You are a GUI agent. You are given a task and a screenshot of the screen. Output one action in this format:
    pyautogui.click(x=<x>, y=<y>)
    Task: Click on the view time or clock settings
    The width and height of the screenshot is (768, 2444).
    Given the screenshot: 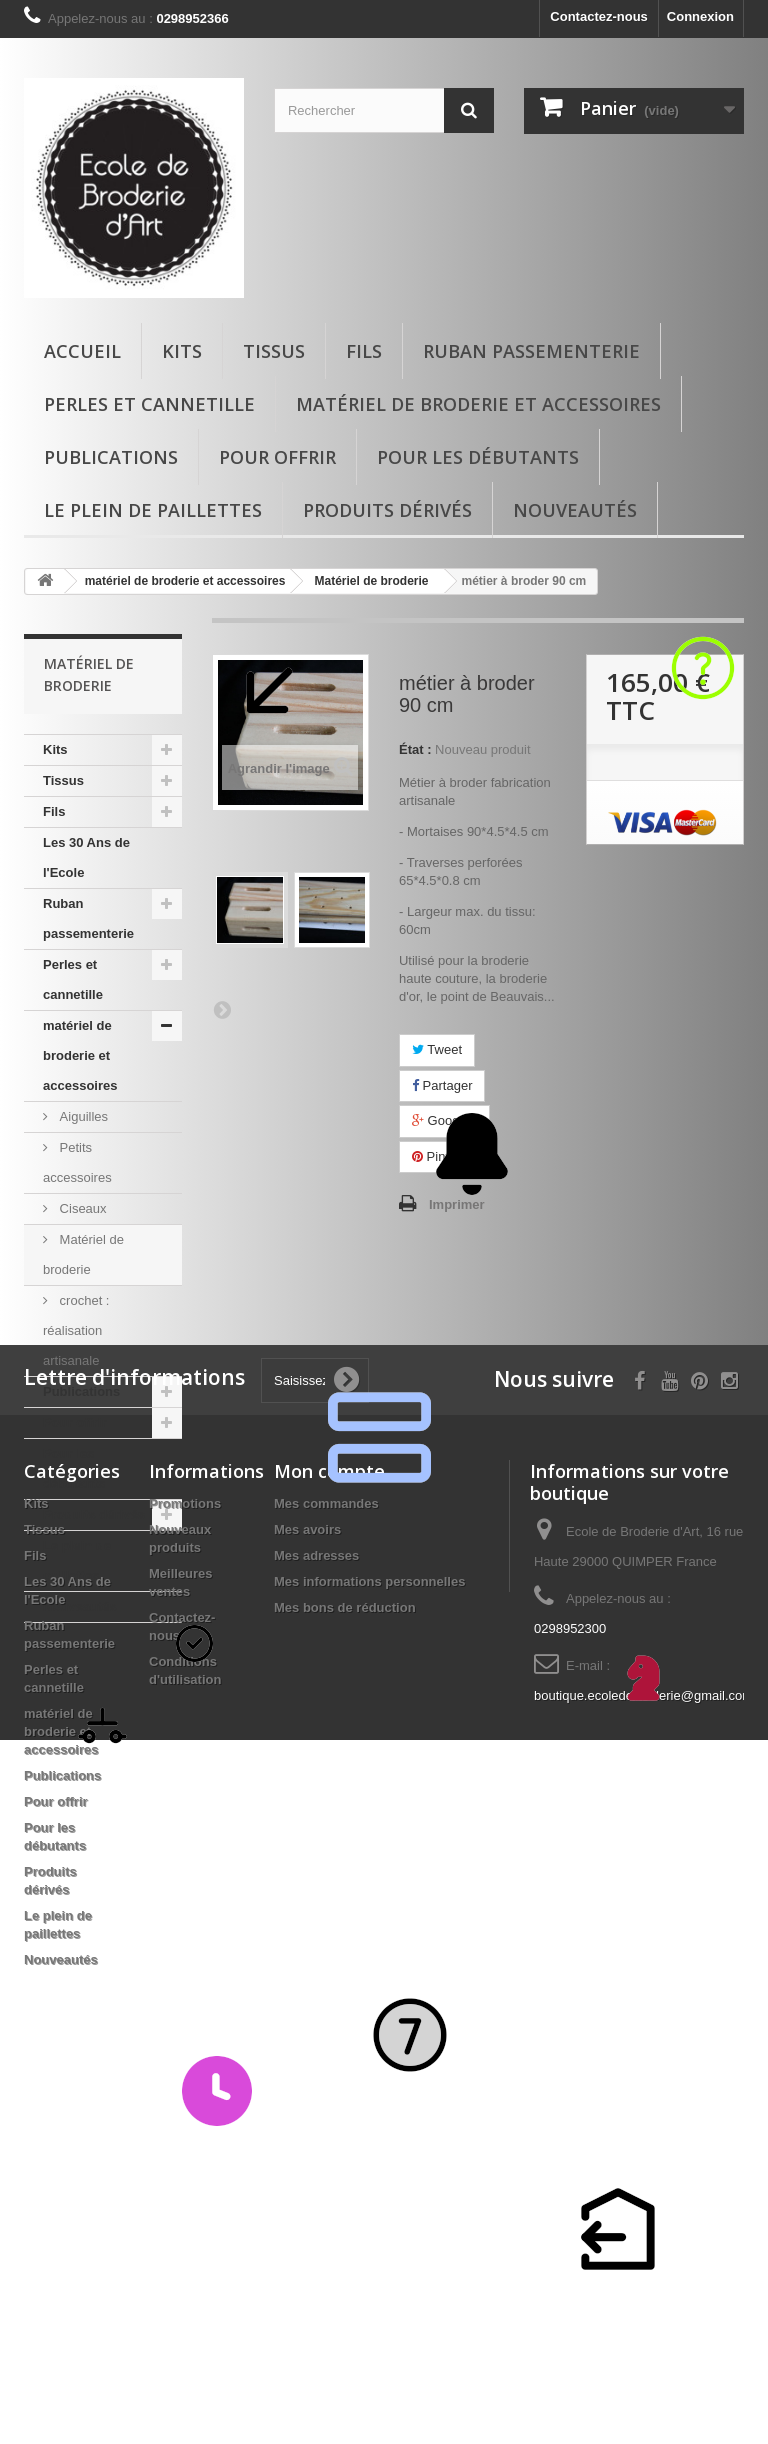 What is the action you would take?
    pyautogui.click(x=217, y=2091)
    